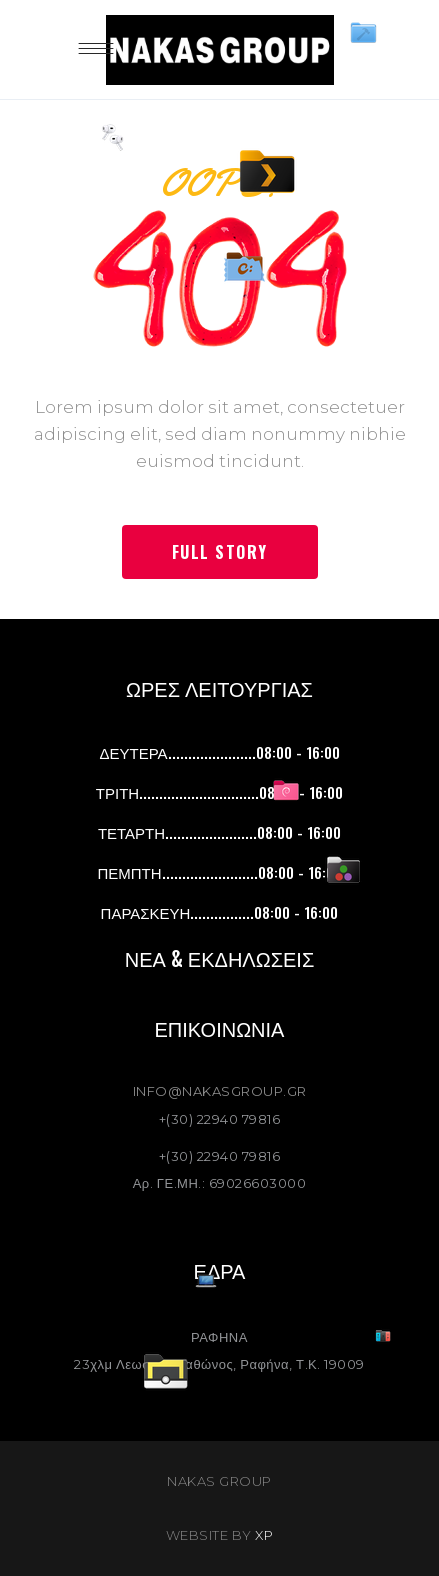 Image resolution: width=439 pixels, height=1576 pixels. I want to click on open plex media server files, so click(267, 173).